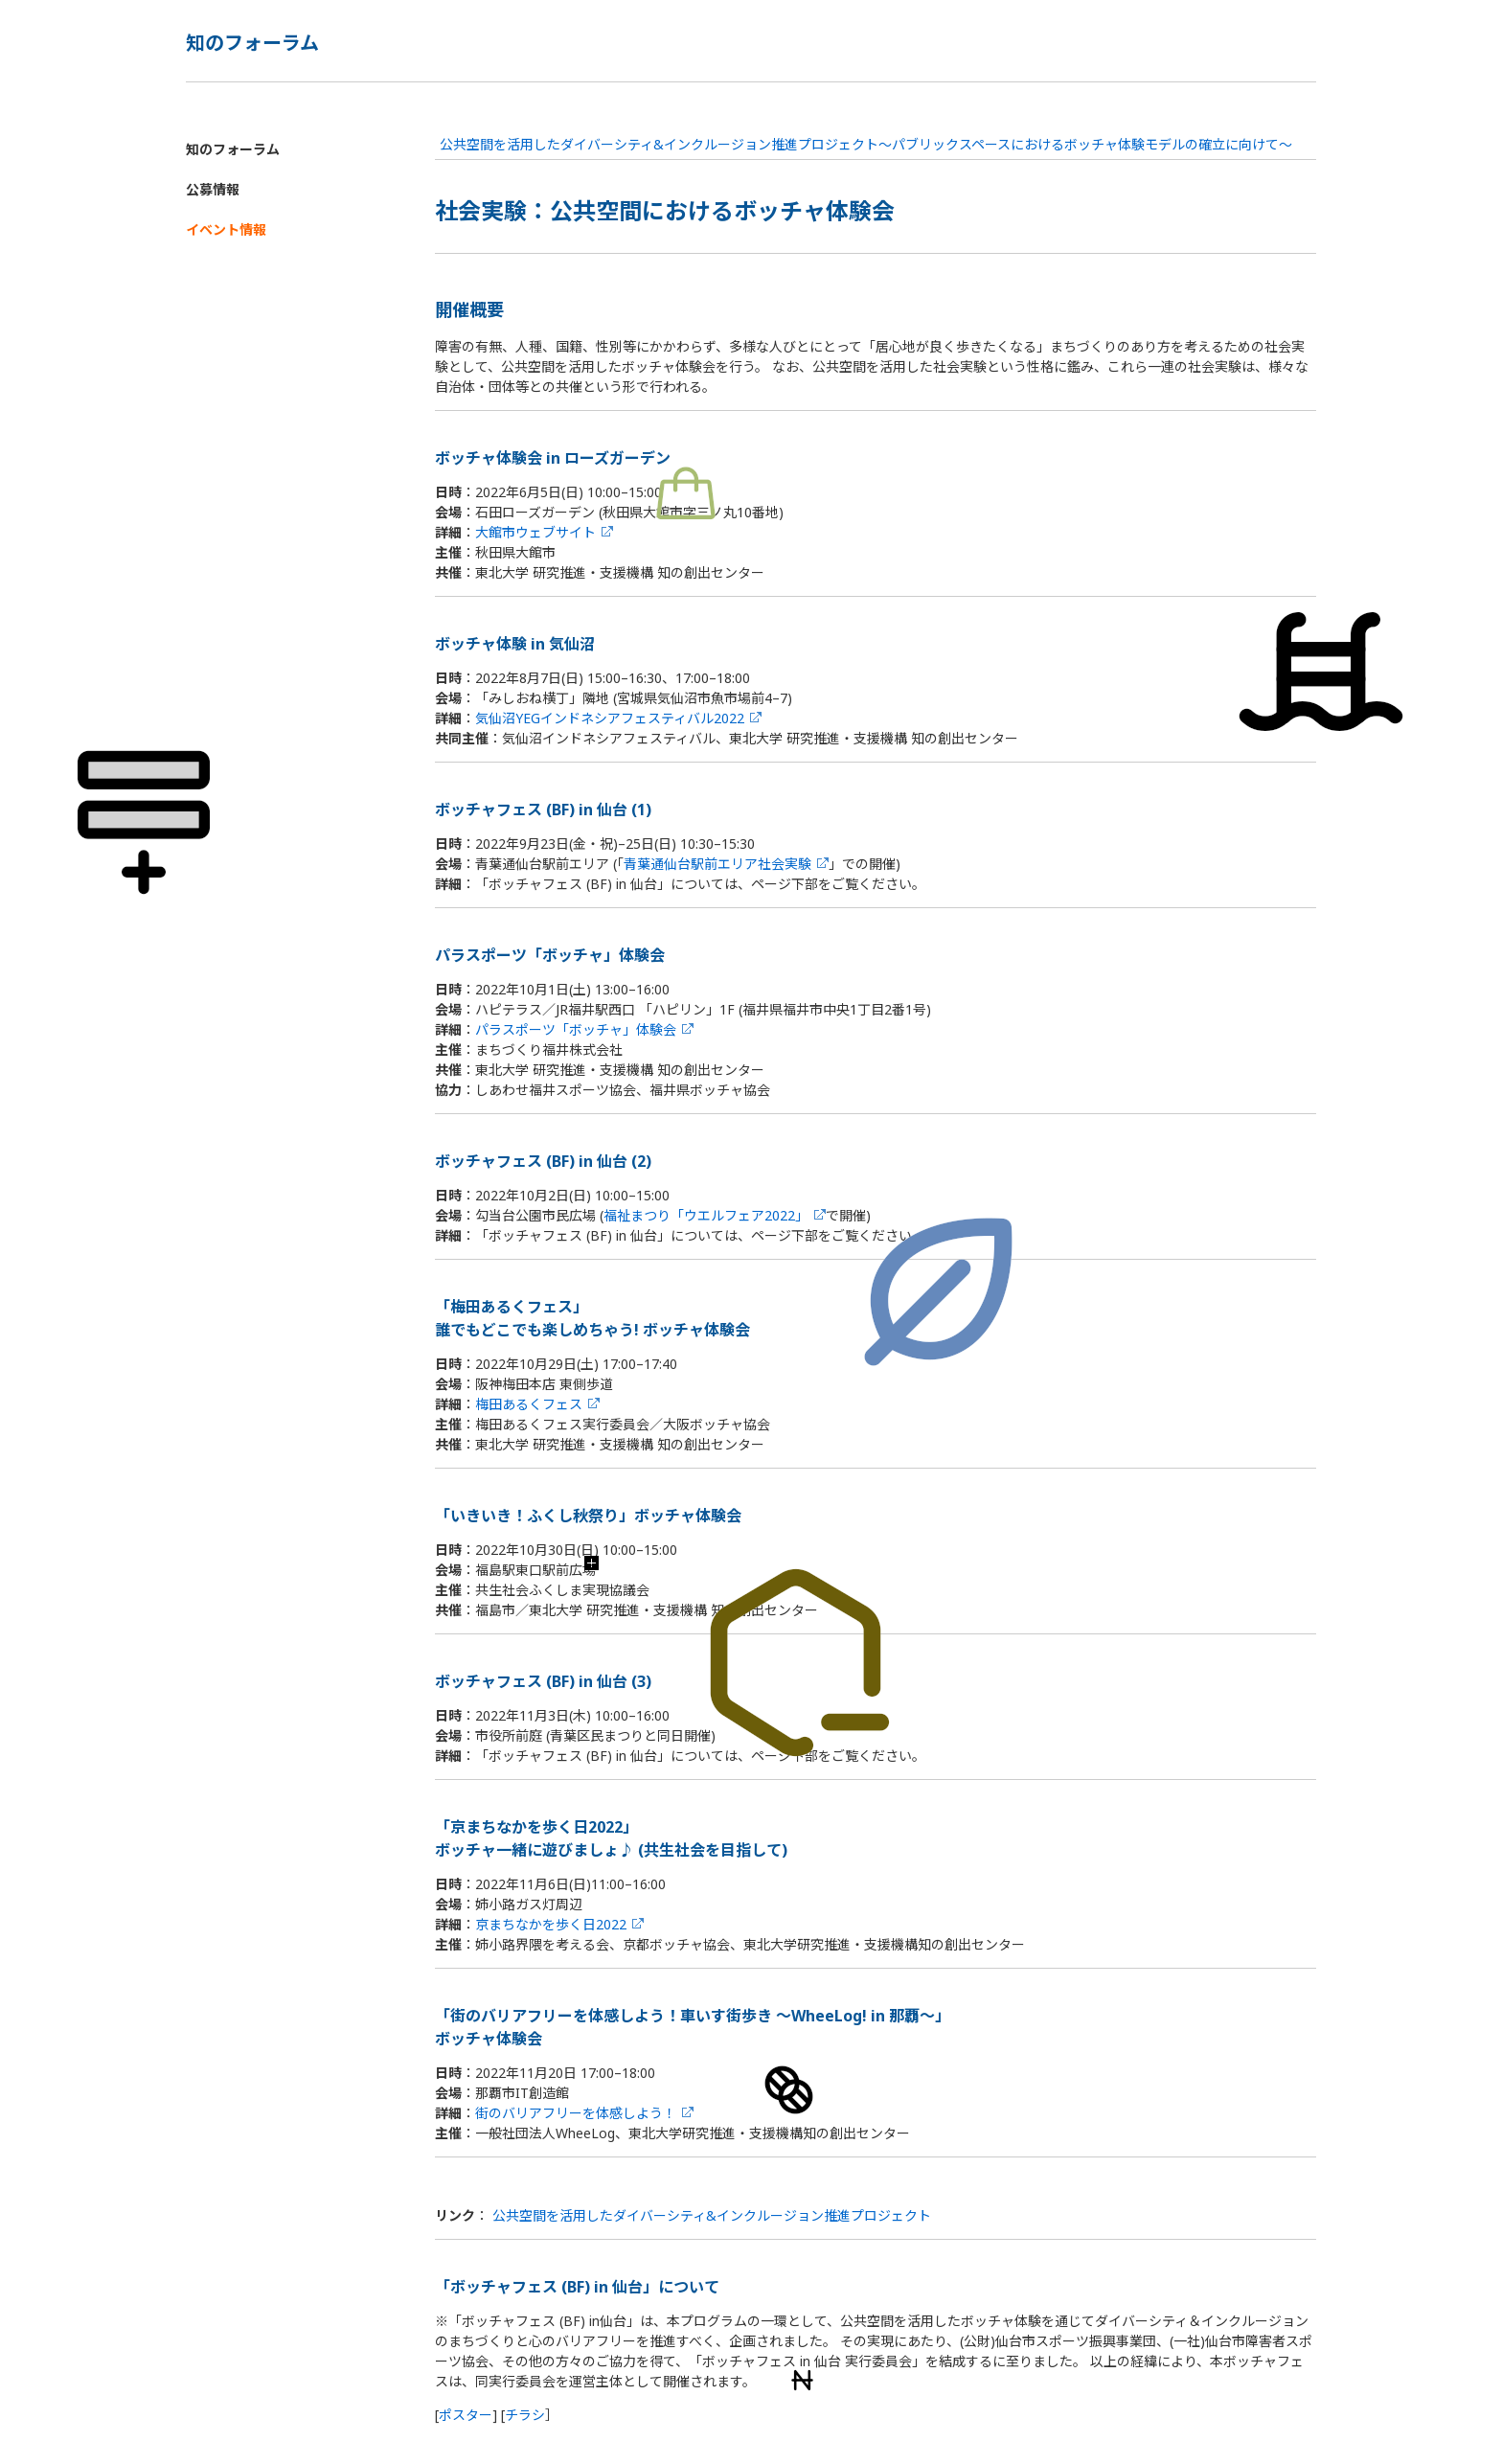  What do you see at coordinates (788, 2089) in the screenshot?
I see `exclude overlapping items from selection` at bounding box center [788, 2089].